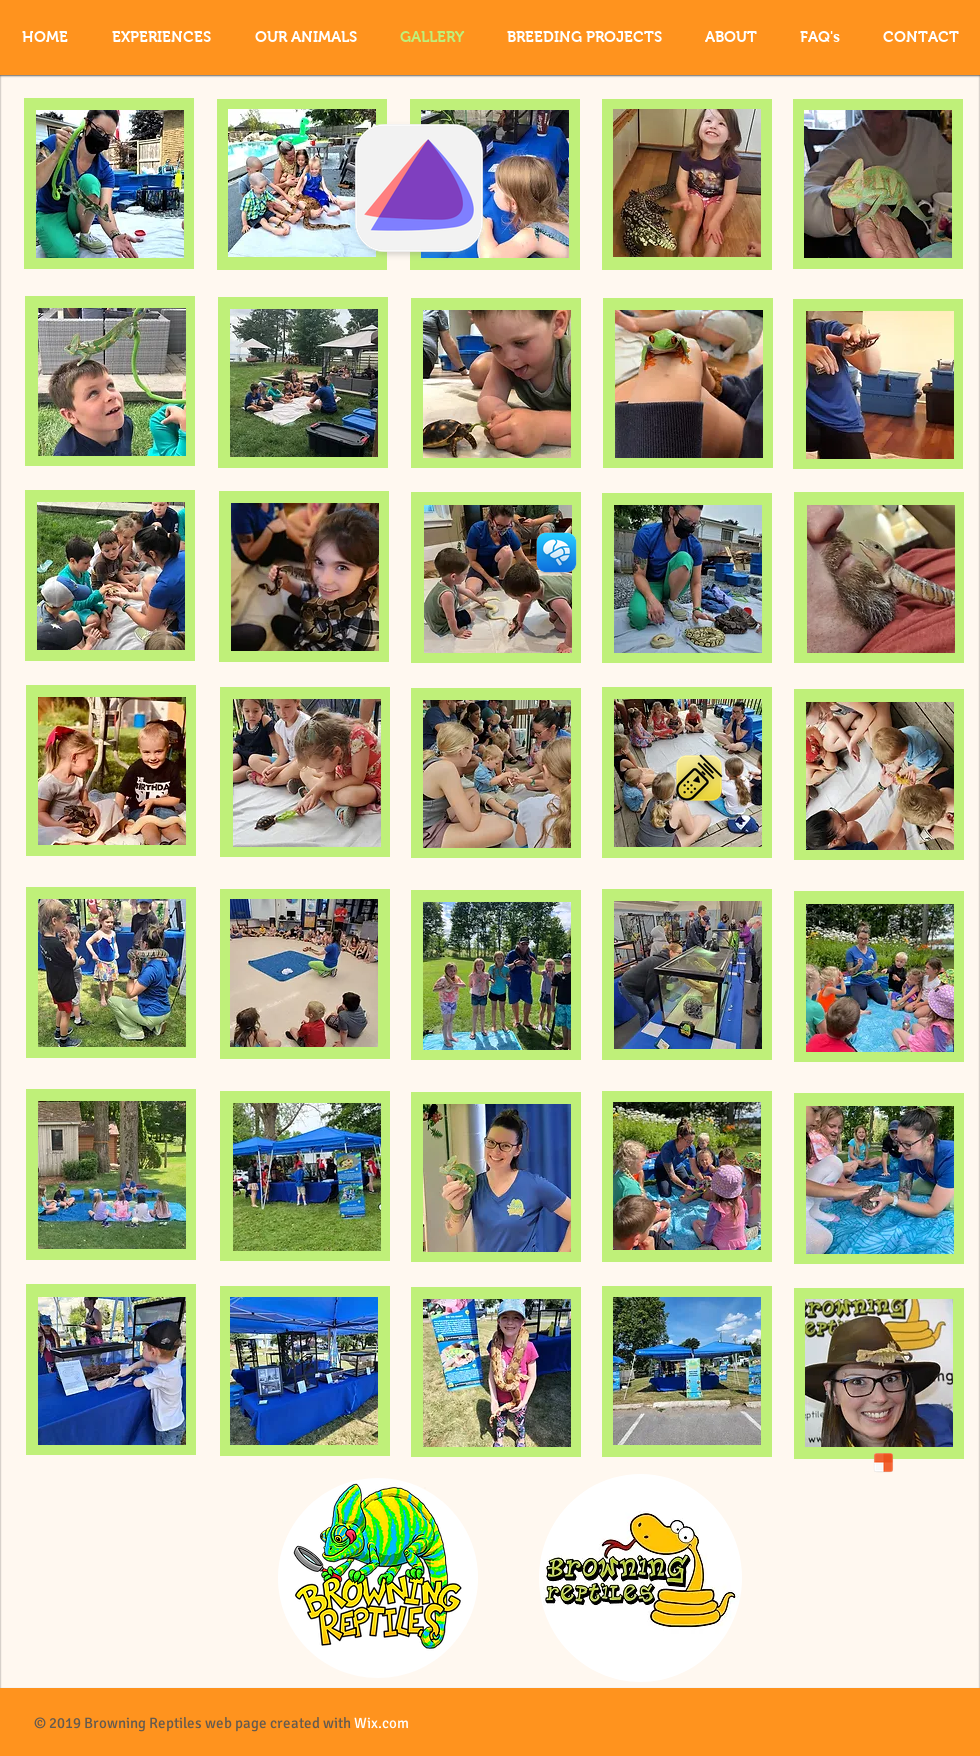 The height and width of the screenshot is (1756, 980). I want to click on switch to the bottom-left workspace, so click(883, 1462).